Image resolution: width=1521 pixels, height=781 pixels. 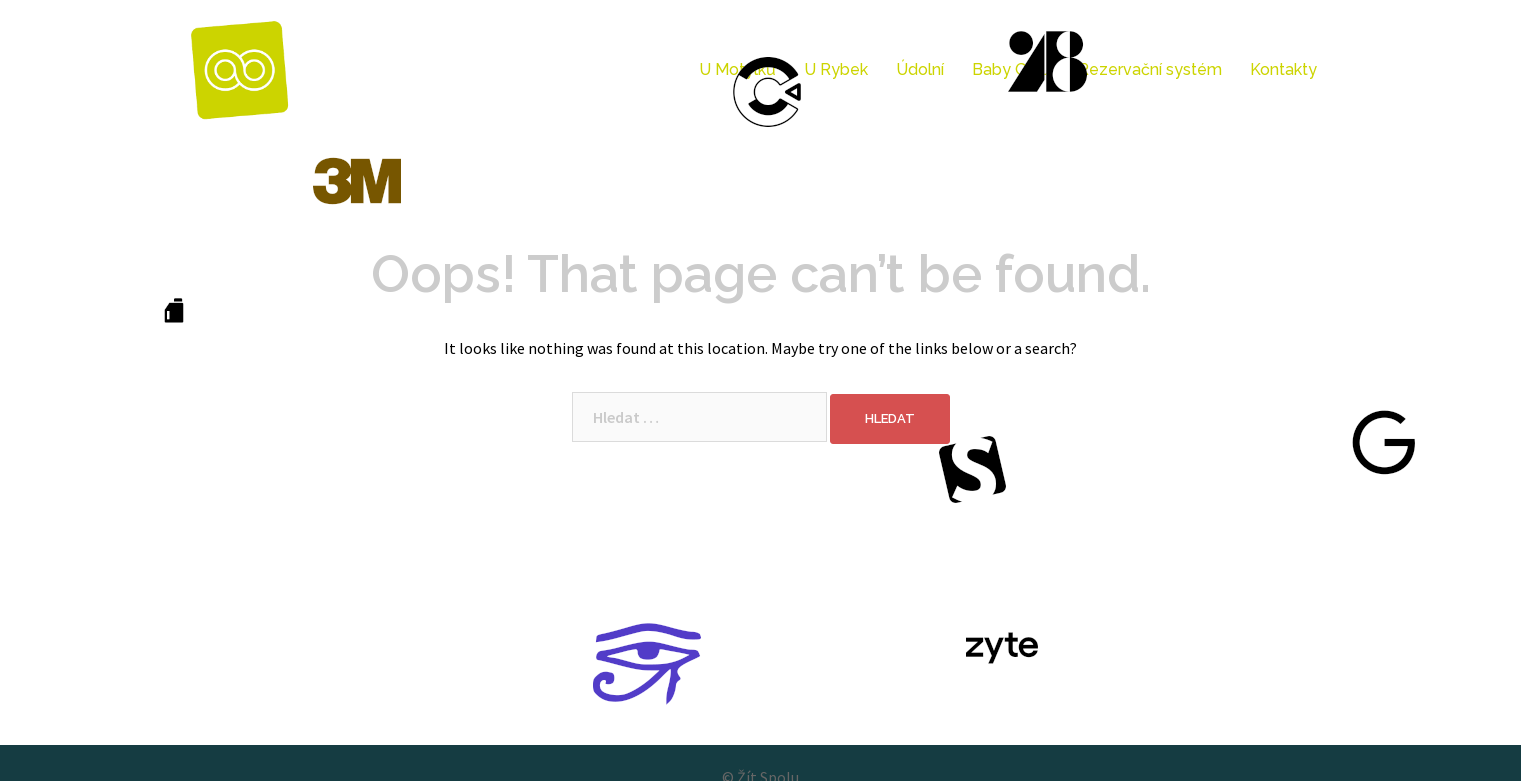 I want to click on sign in with Google, so click(x=1384, y=442).